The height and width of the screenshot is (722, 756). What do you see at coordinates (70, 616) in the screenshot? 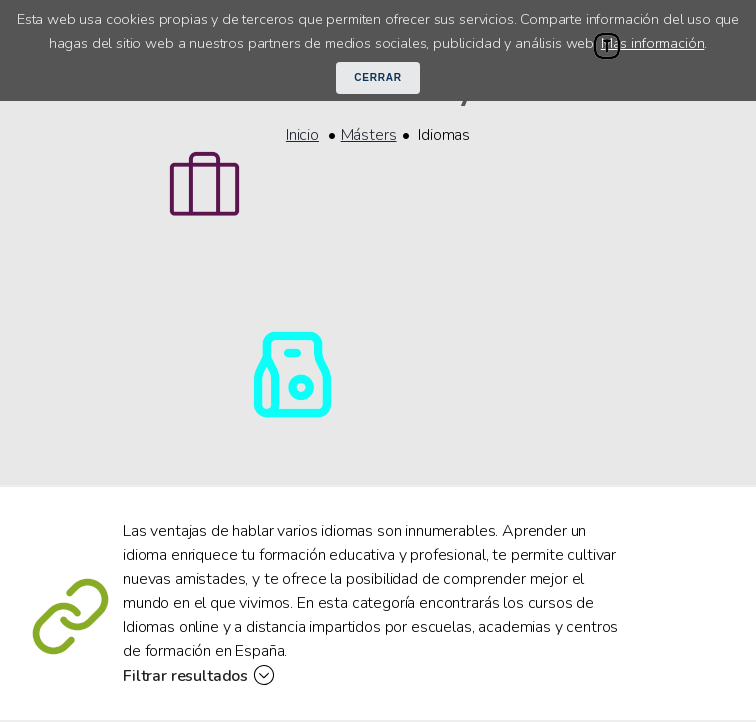
I see `copy or share a link` at bounding box center [70, 616].